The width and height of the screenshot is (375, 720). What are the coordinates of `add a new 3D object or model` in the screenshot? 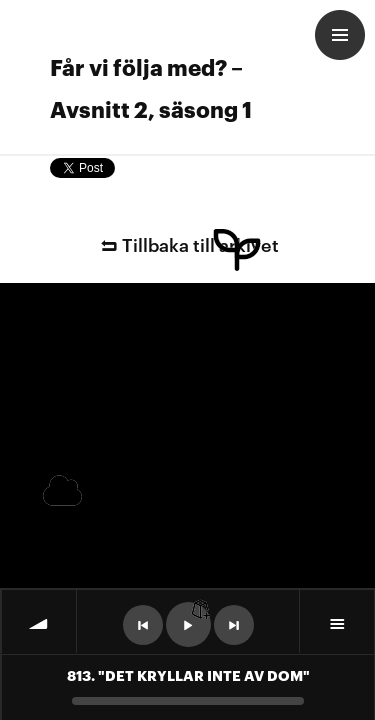 It's located at (200, 609).